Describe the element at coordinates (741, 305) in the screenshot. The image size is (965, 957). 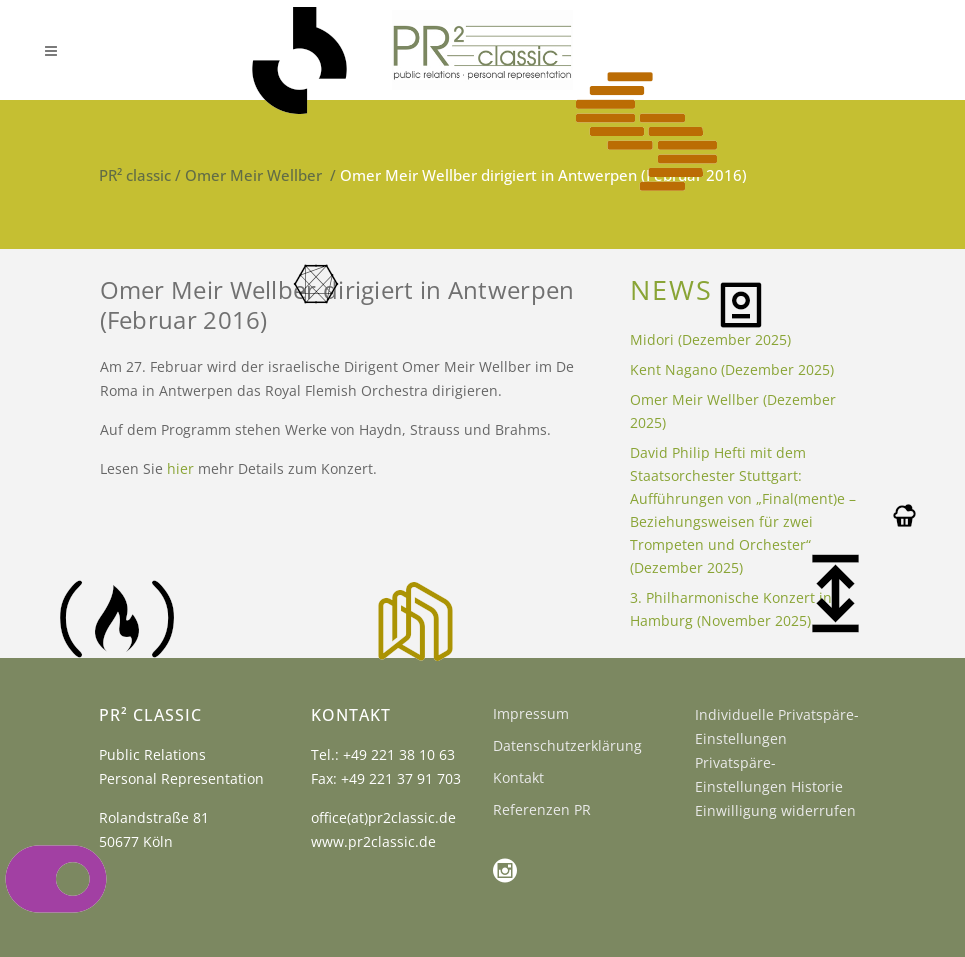
I see `view passport or travel document details` at that location.